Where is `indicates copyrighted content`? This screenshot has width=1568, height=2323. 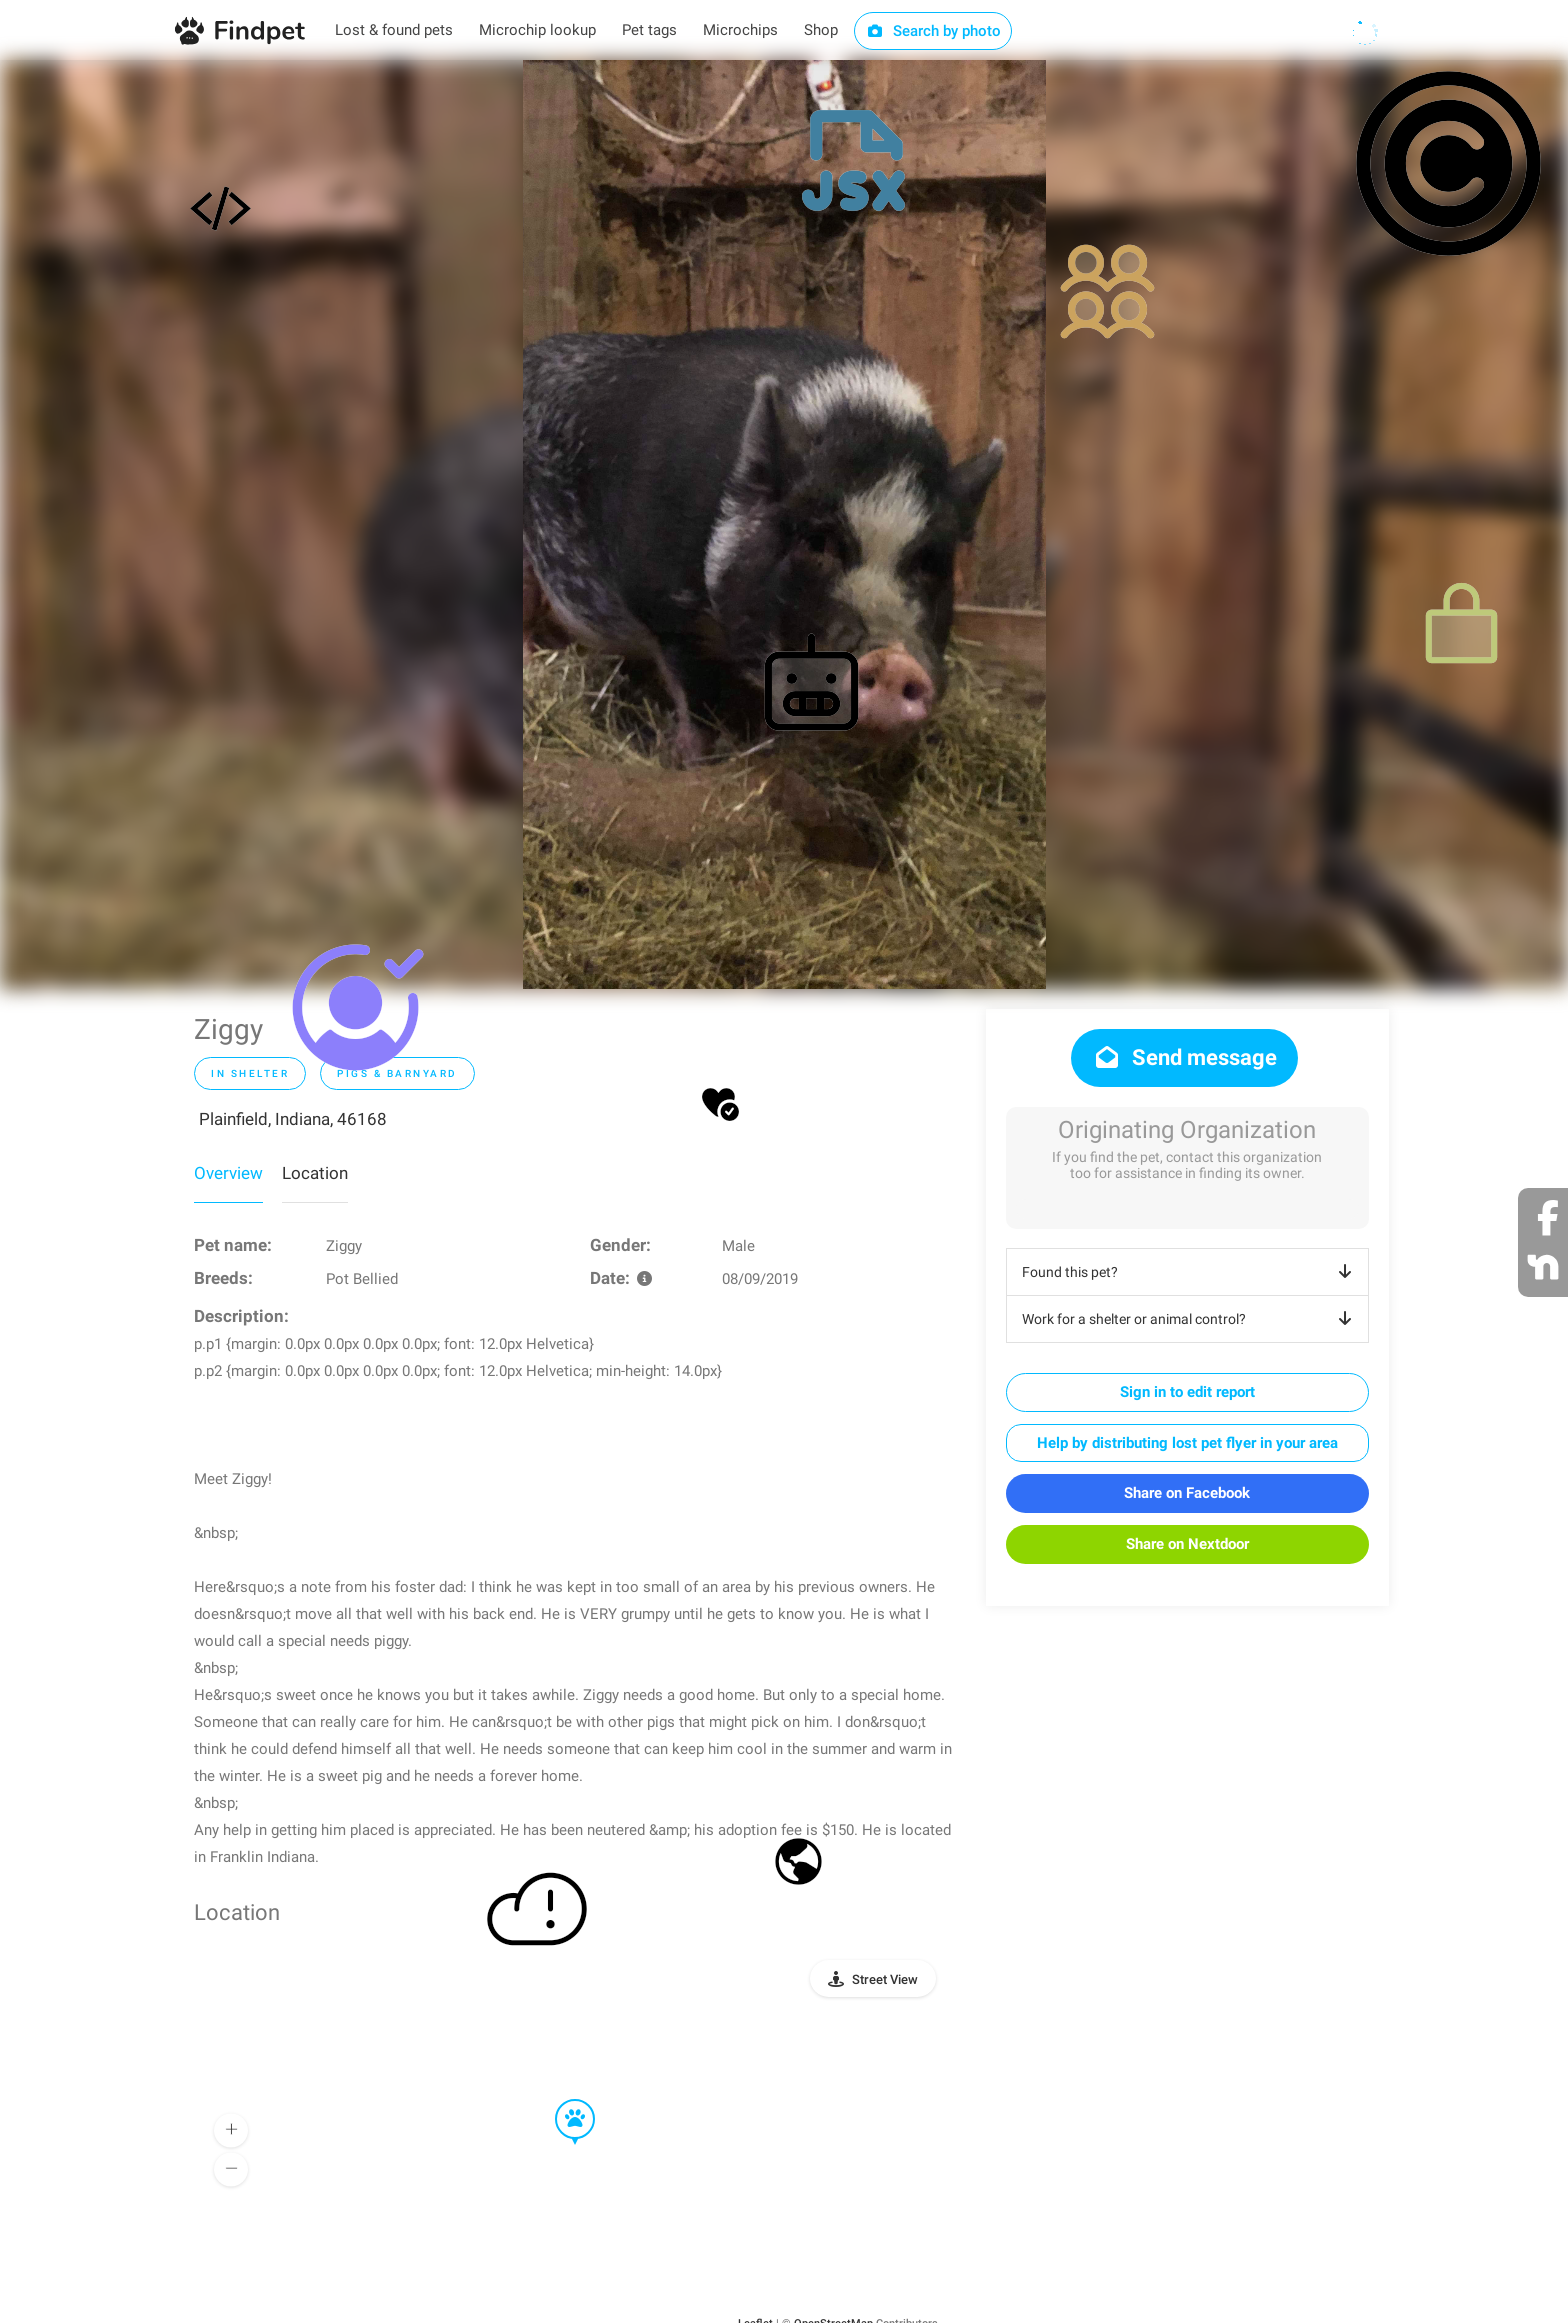
indicates copyrighted content is located at coordinates (1448, 163).